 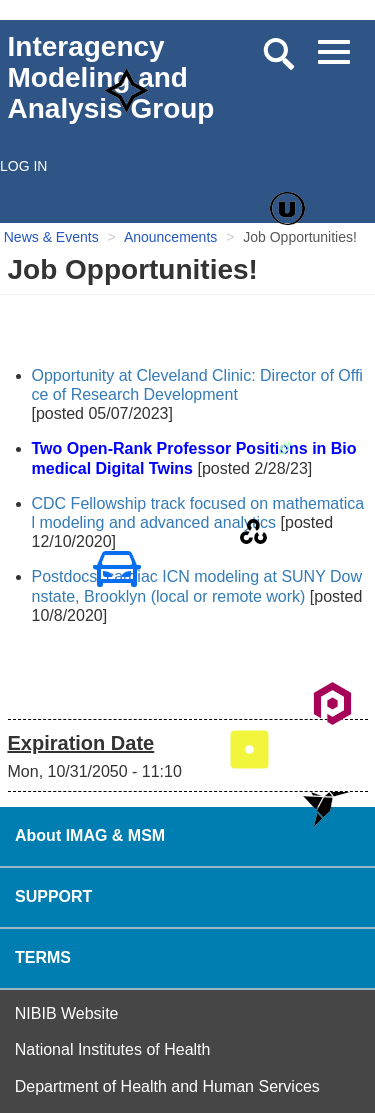 What do you see at coordinates (117, 567) in the screenshot?
I see `view car or vehicle location` at bounding box center [117, 567].